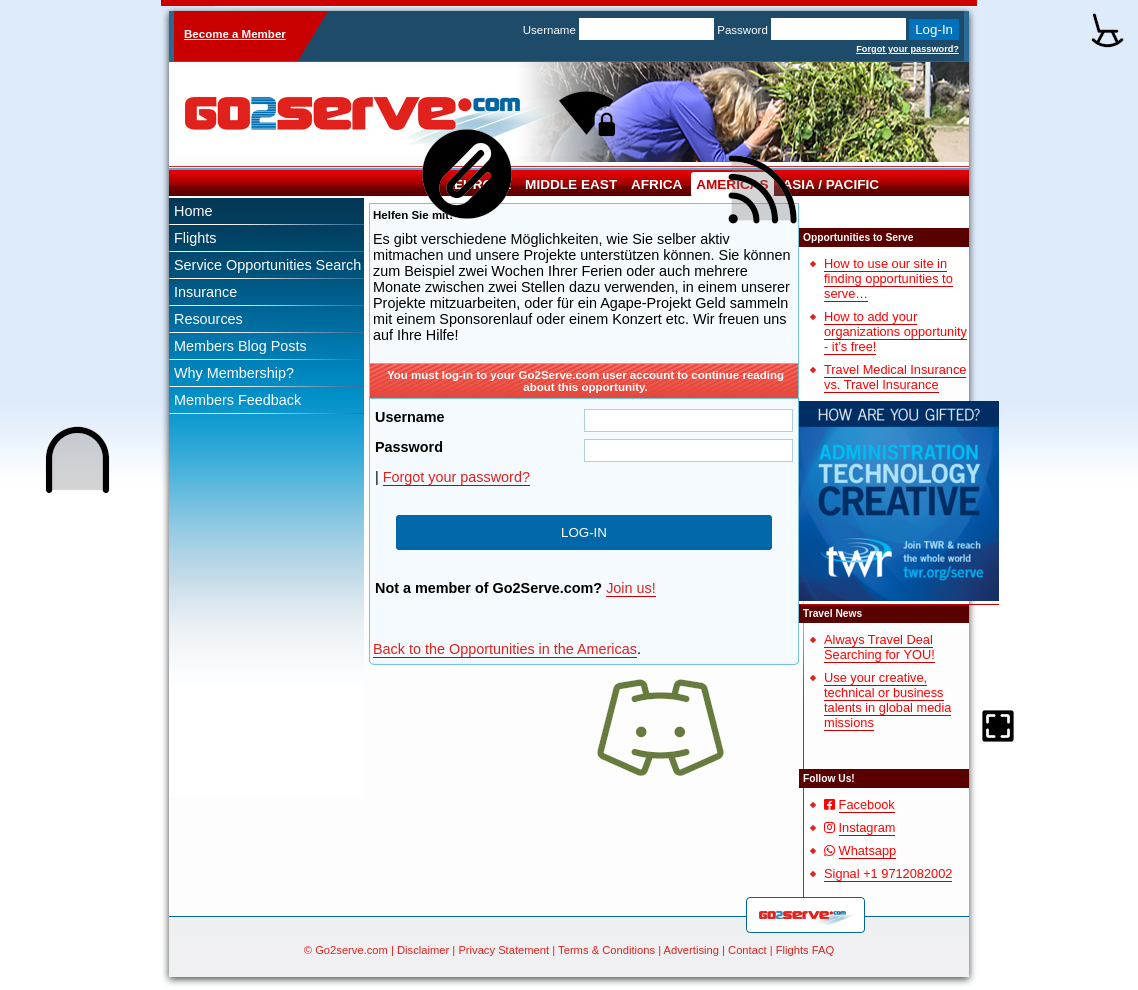  Describe the element at coordinates (660, 725) in the screenshot. I see `open Discord` at that location.